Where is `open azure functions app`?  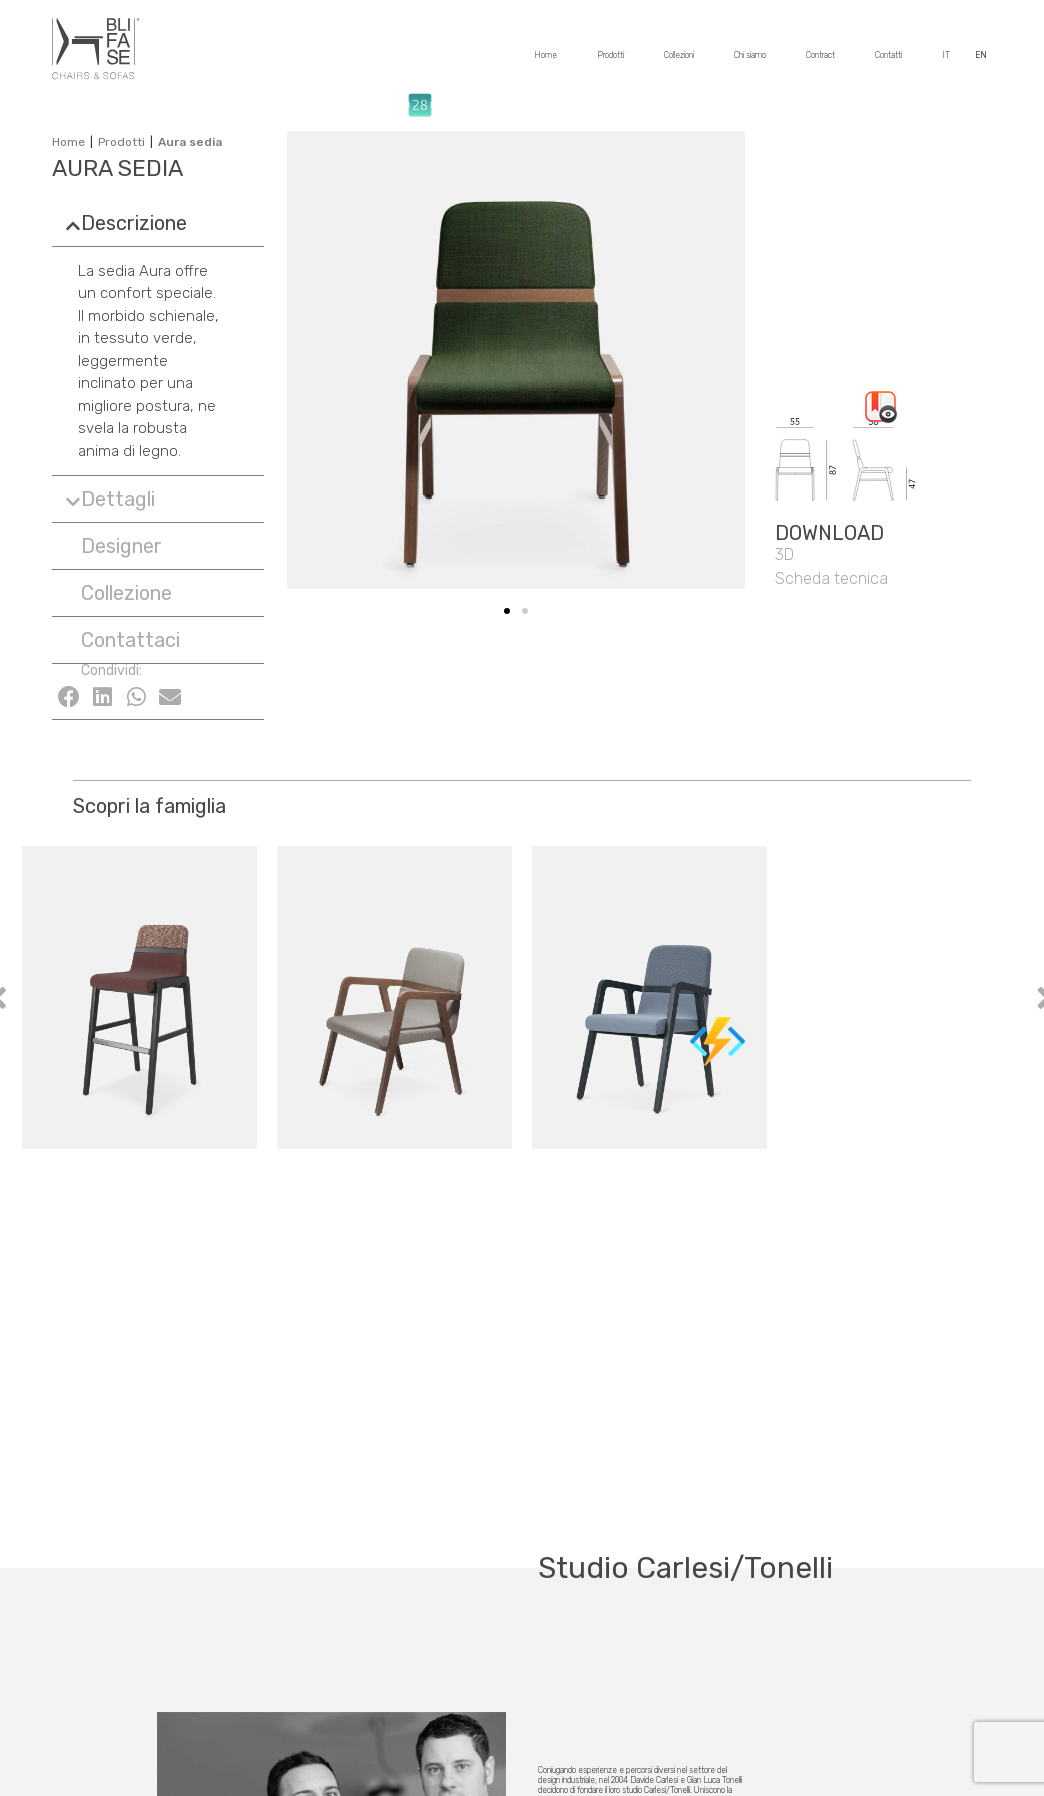 open azure functions app is located at coordinates (717, 1041).